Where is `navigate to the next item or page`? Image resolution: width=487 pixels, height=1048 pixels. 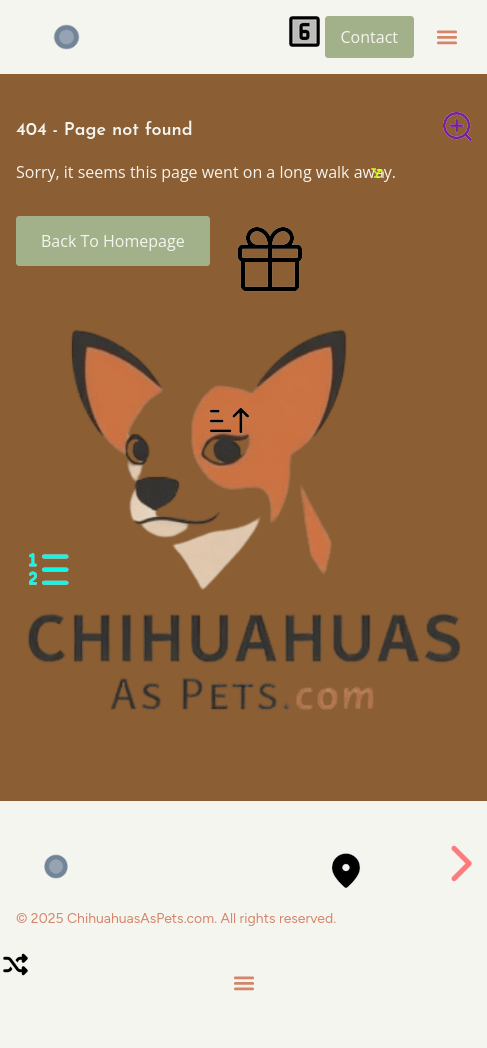
navigate to the next item or page is located at coordinates (458, 863).